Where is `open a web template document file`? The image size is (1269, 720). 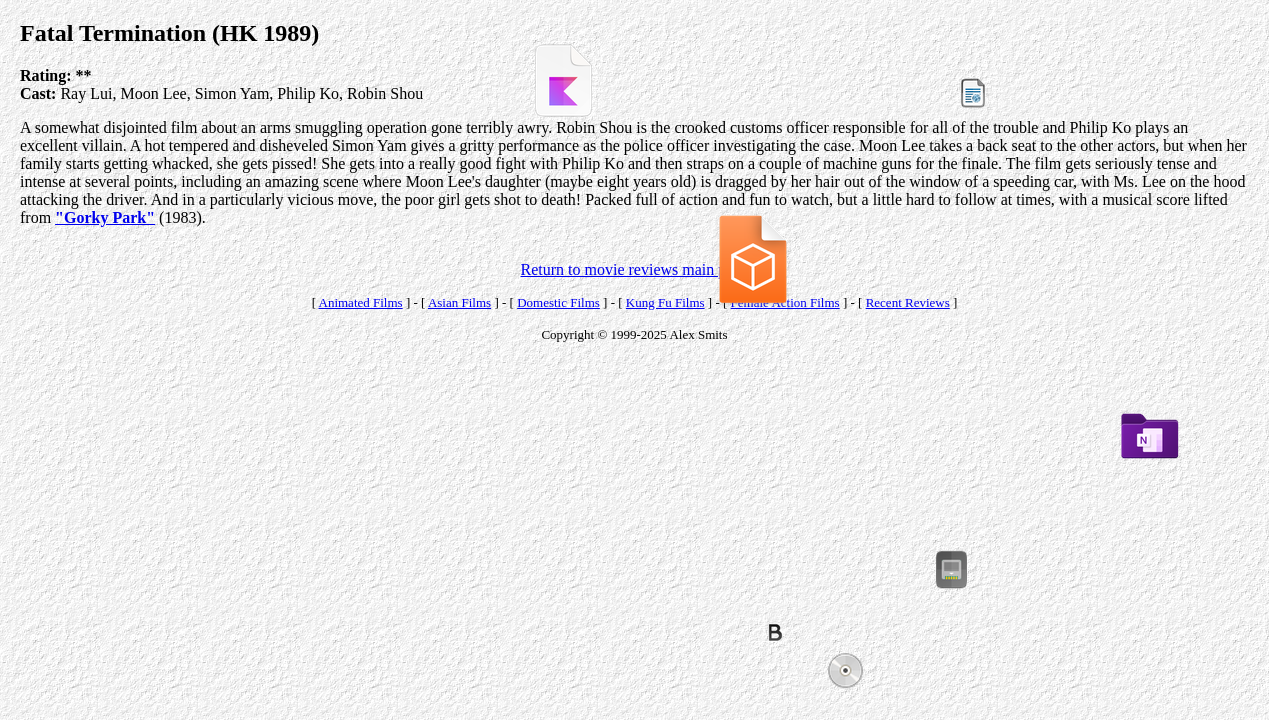
open a web template document file is located at coordinates (973, 93).